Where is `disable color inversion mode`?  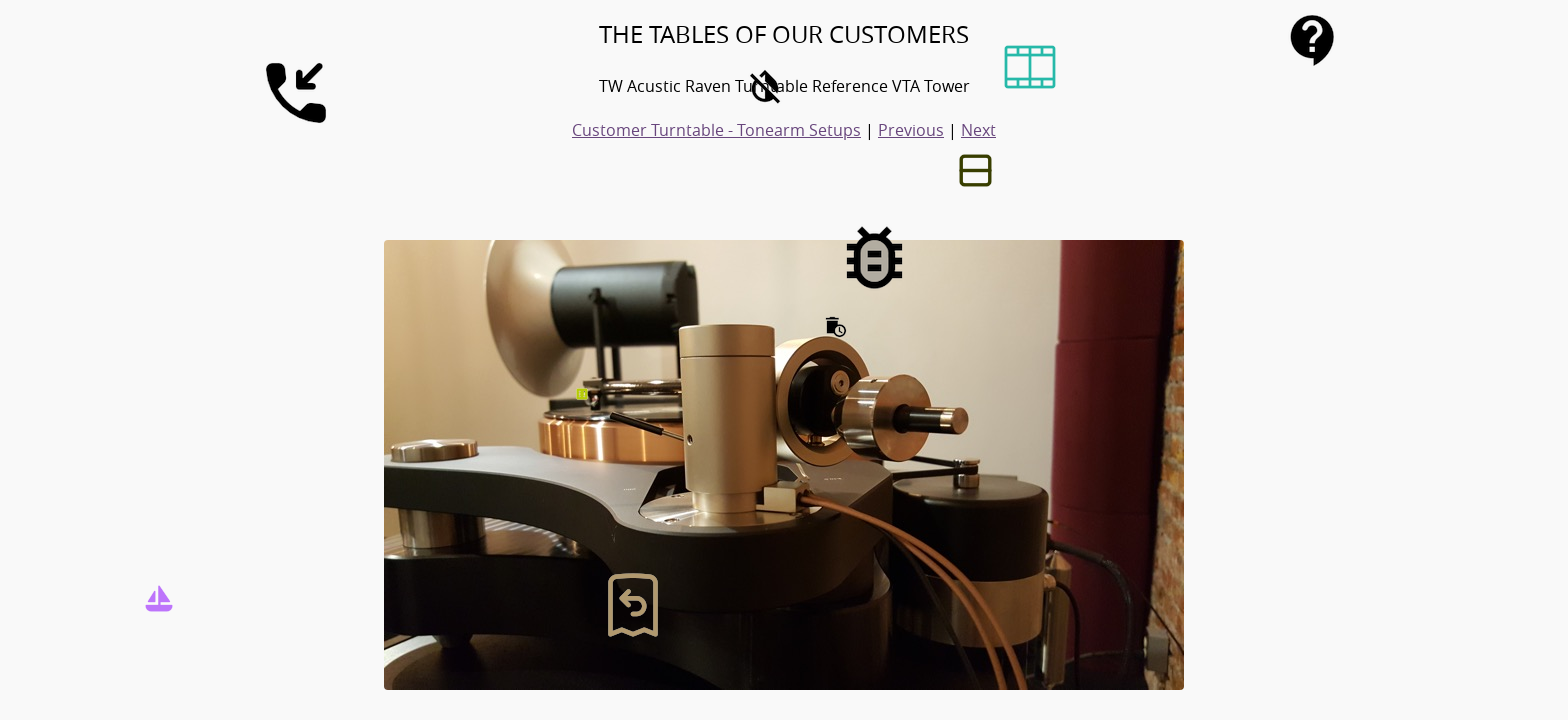
disable color inversion mode is located at coordinates (765, 86).